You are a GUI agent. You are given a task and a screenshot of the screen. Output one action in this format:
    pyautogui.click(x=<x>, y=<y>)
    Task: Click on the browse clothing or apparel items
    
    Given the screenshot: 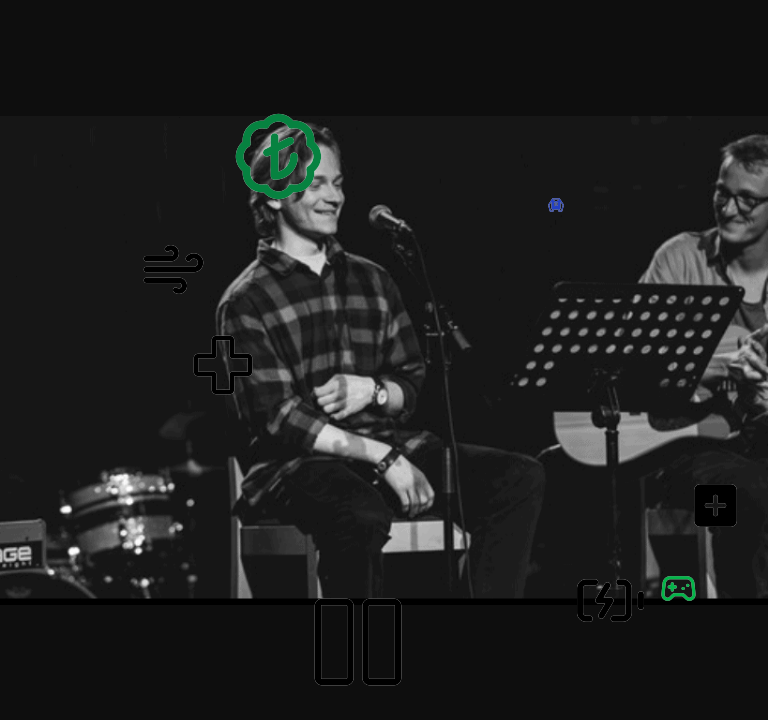 What is the action you would take?
    pyautogui.click(x=556, y=205)
    